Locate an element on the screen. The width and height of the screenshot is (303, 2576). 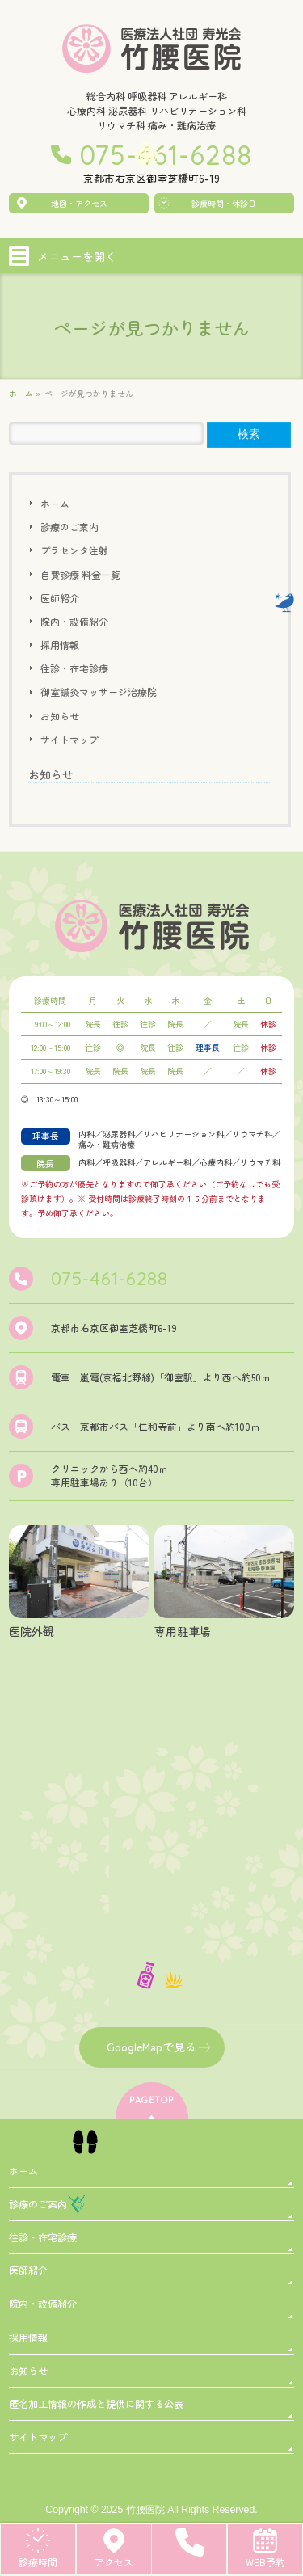
view equipped jewelry or accessories is located at coordinates (77, 2204).